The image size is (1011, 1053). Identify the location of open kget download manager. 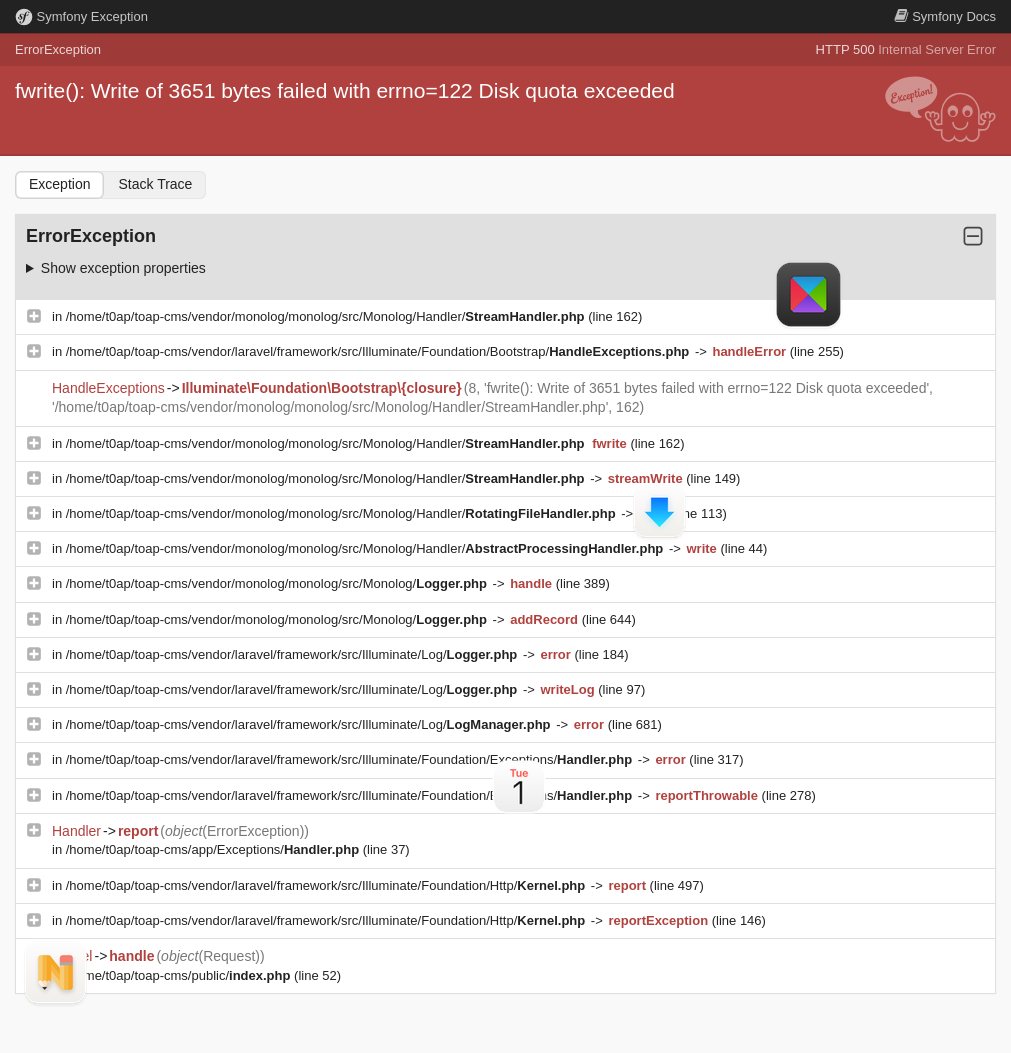
(659, 511).